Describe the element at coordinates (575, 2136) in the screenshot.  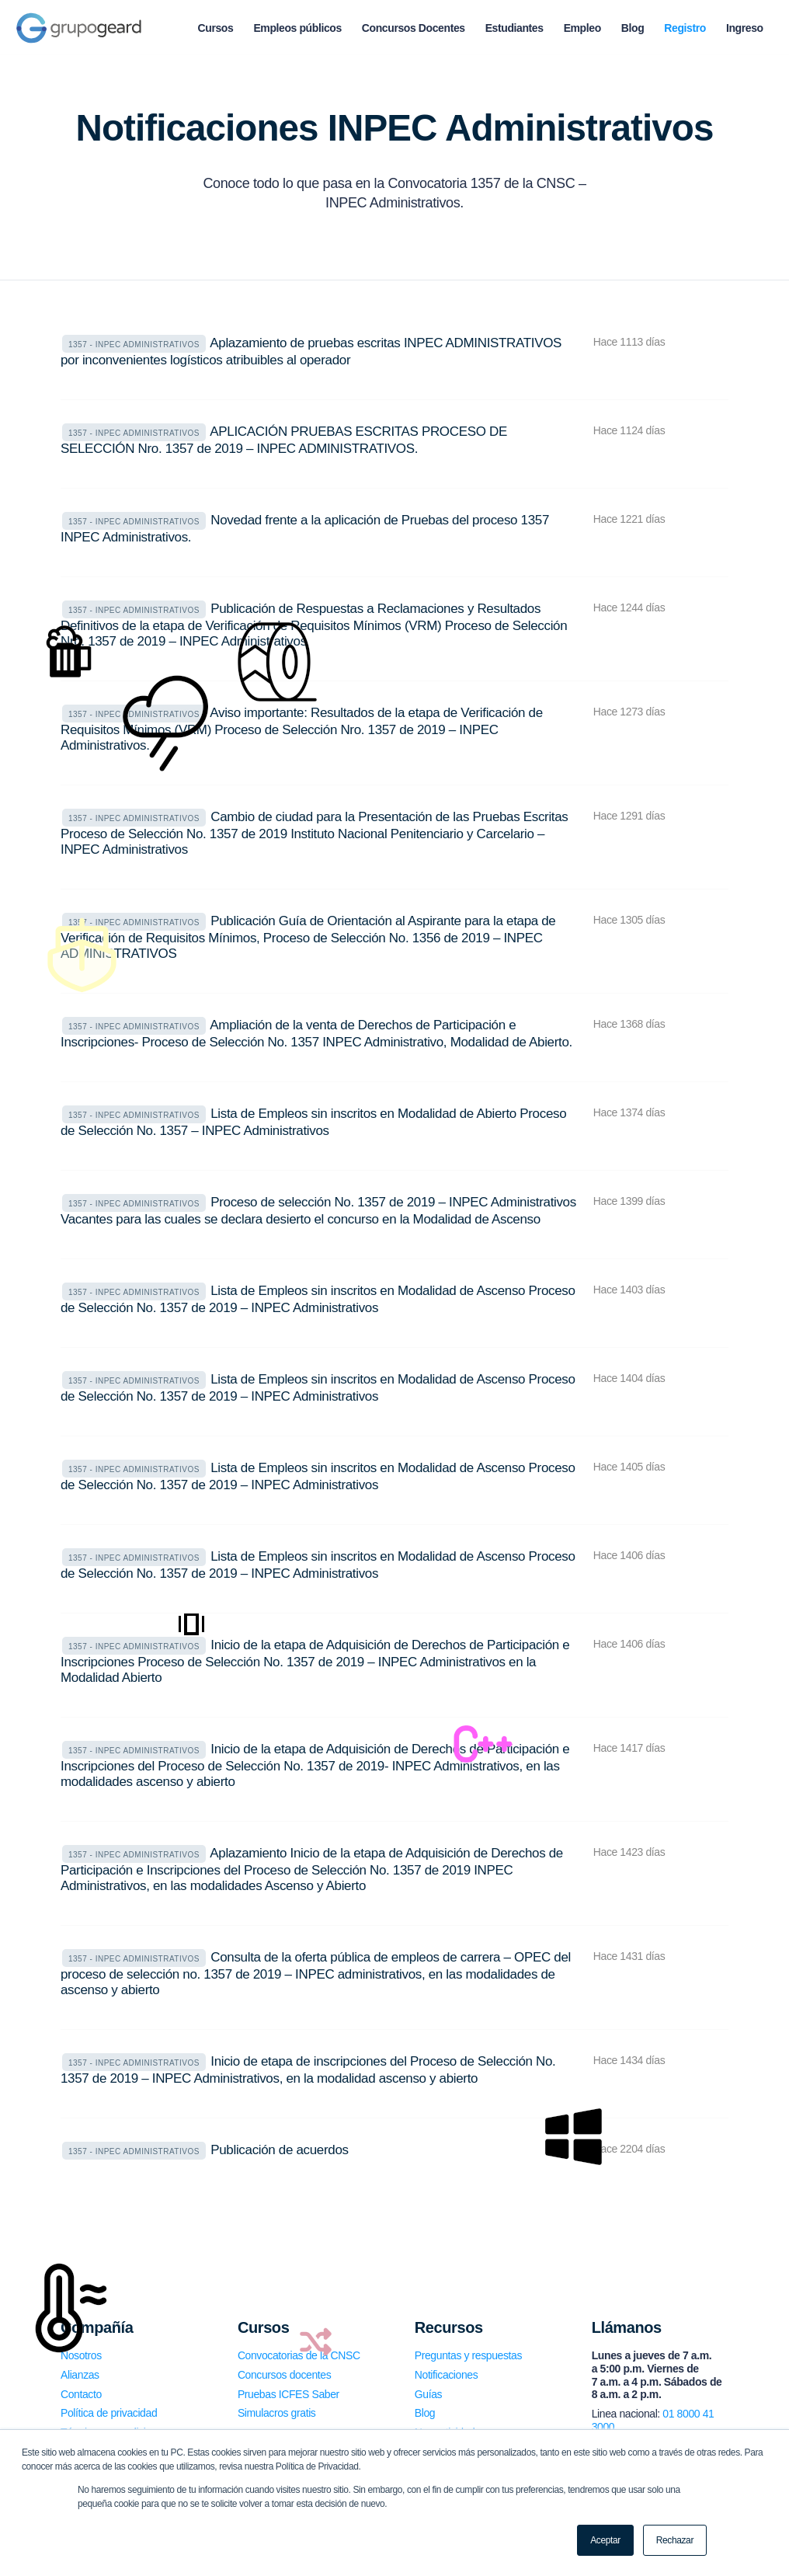
I see `open the Windows start menu` at that location.